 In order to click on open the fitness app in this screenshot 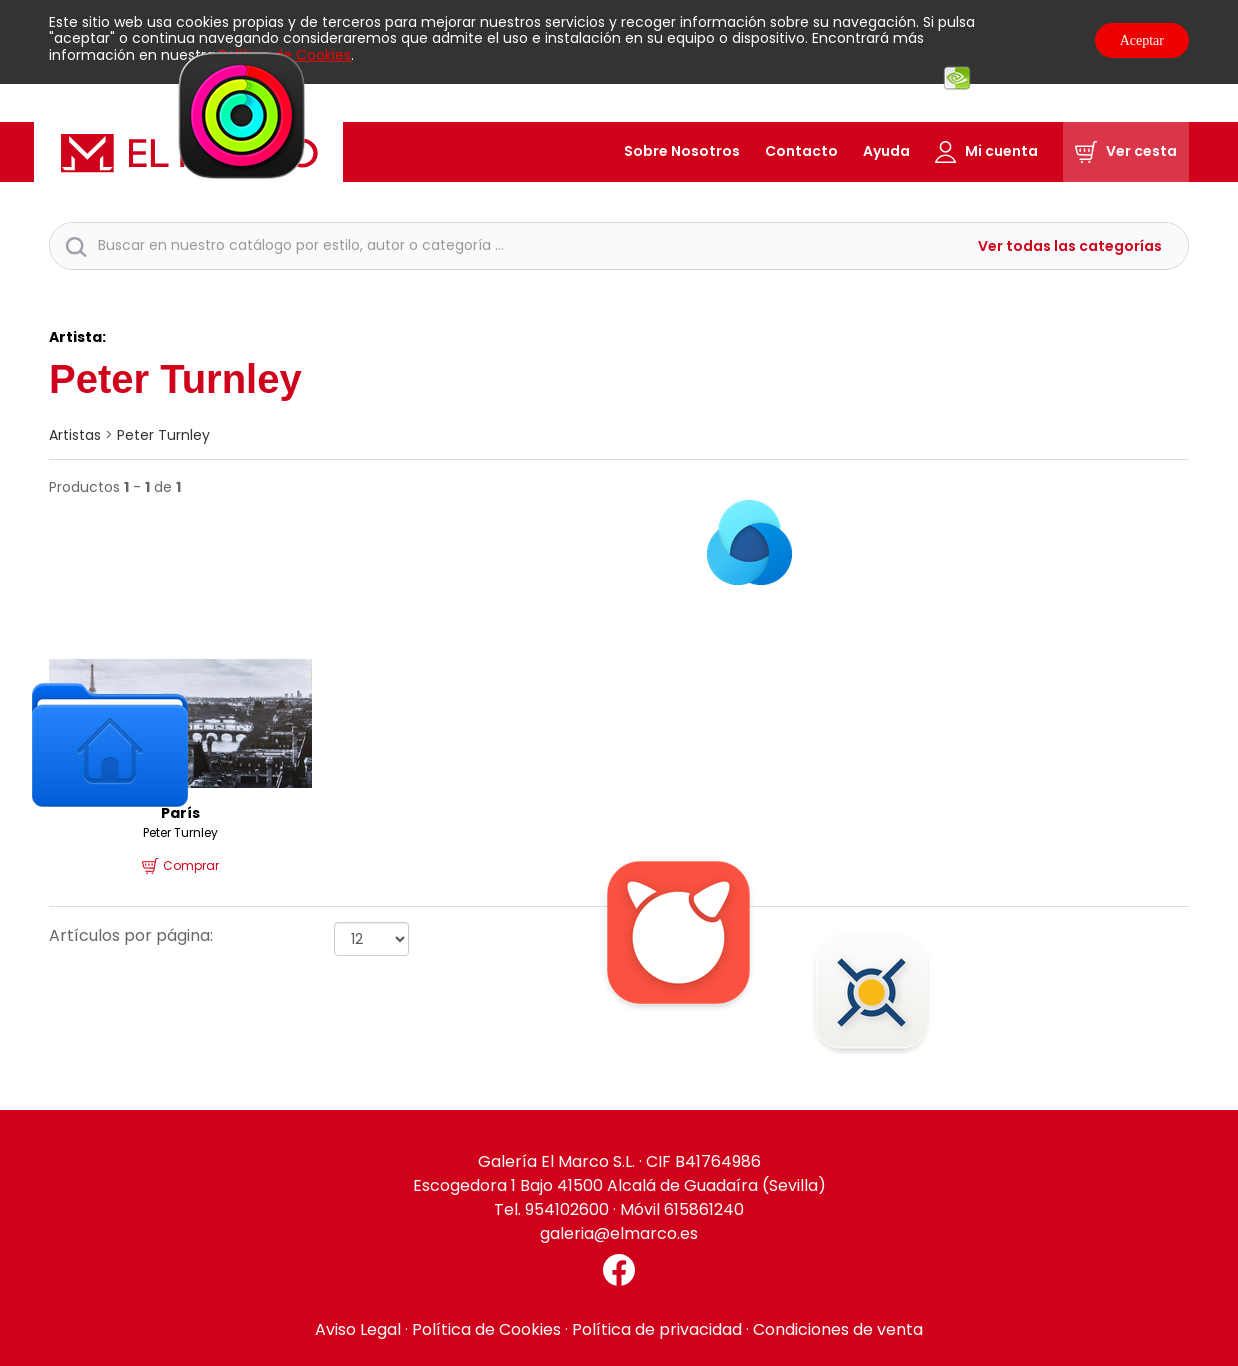, I will do `click(241, 115)`.